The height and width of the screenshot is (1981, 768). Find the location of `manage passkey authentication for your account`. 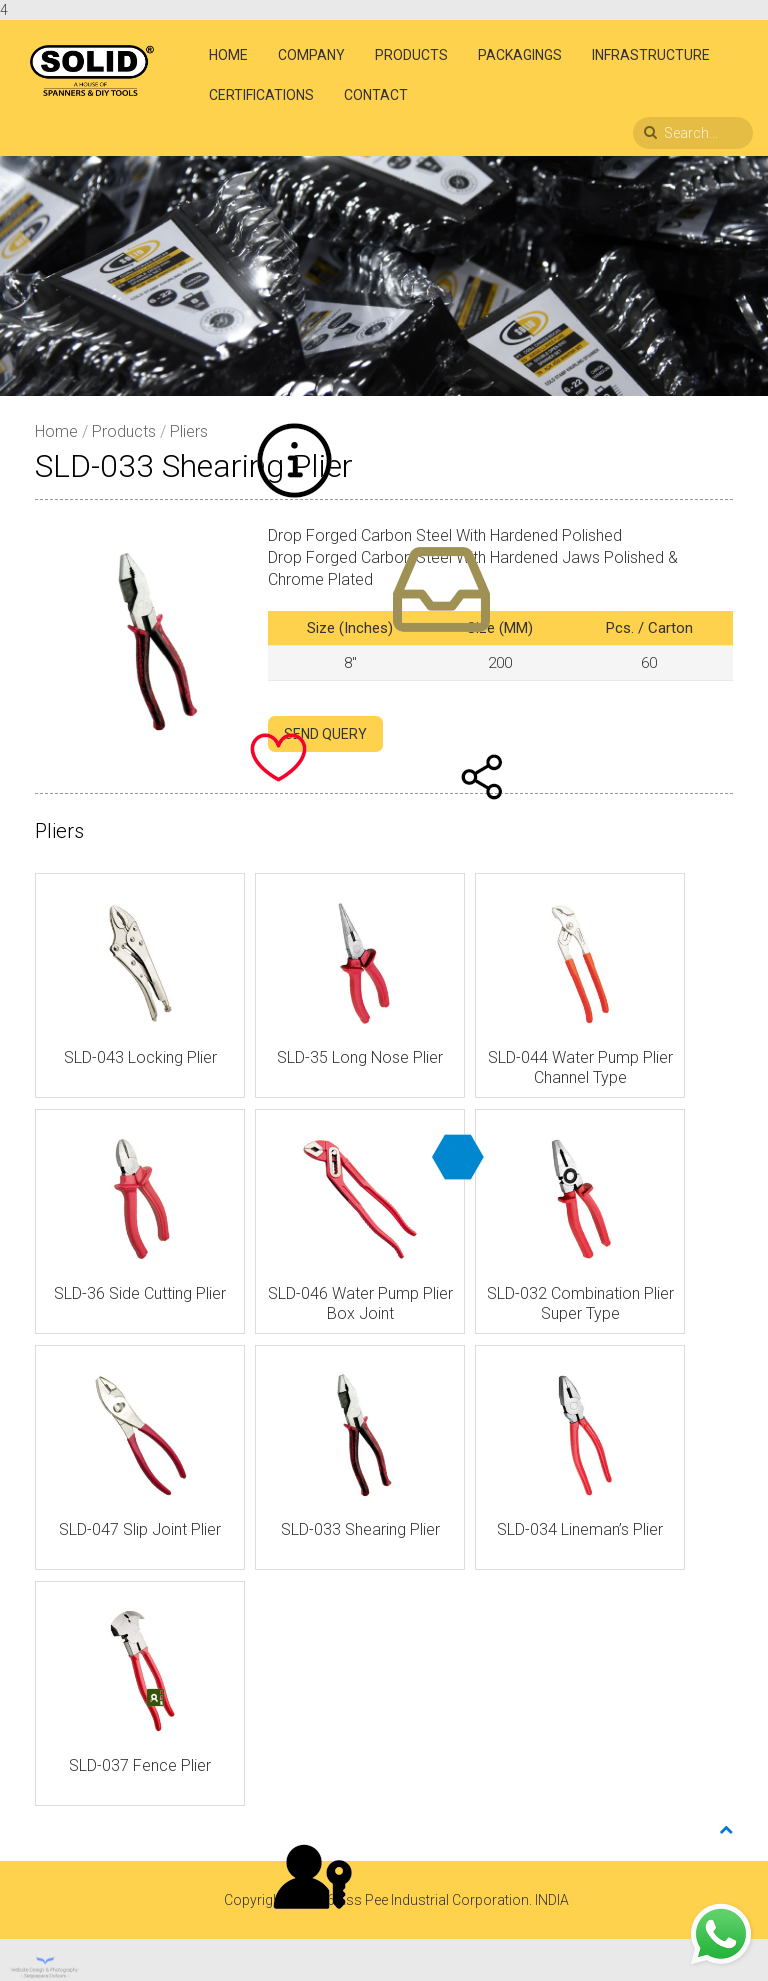

manage passkey authentication for your account is located at coordinates (312, 1878).